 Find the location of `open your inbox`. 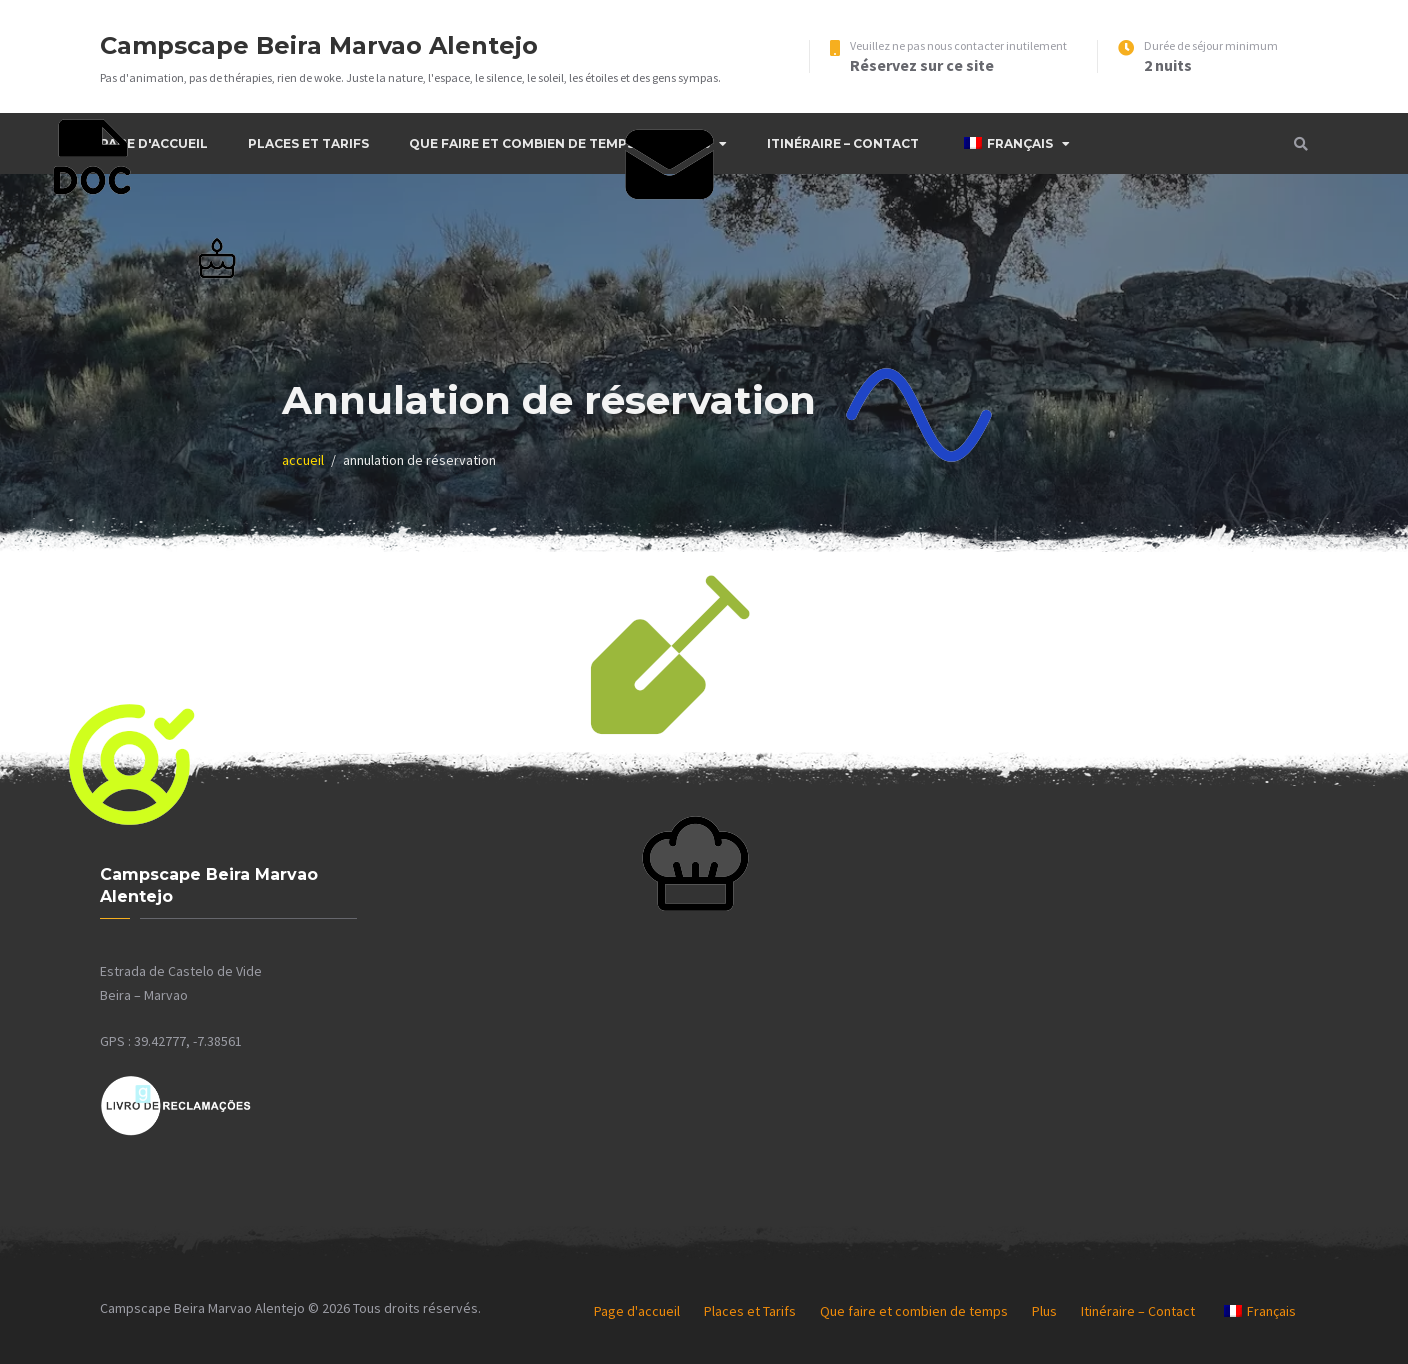

open your inbox is located at coordinates (669, 164).